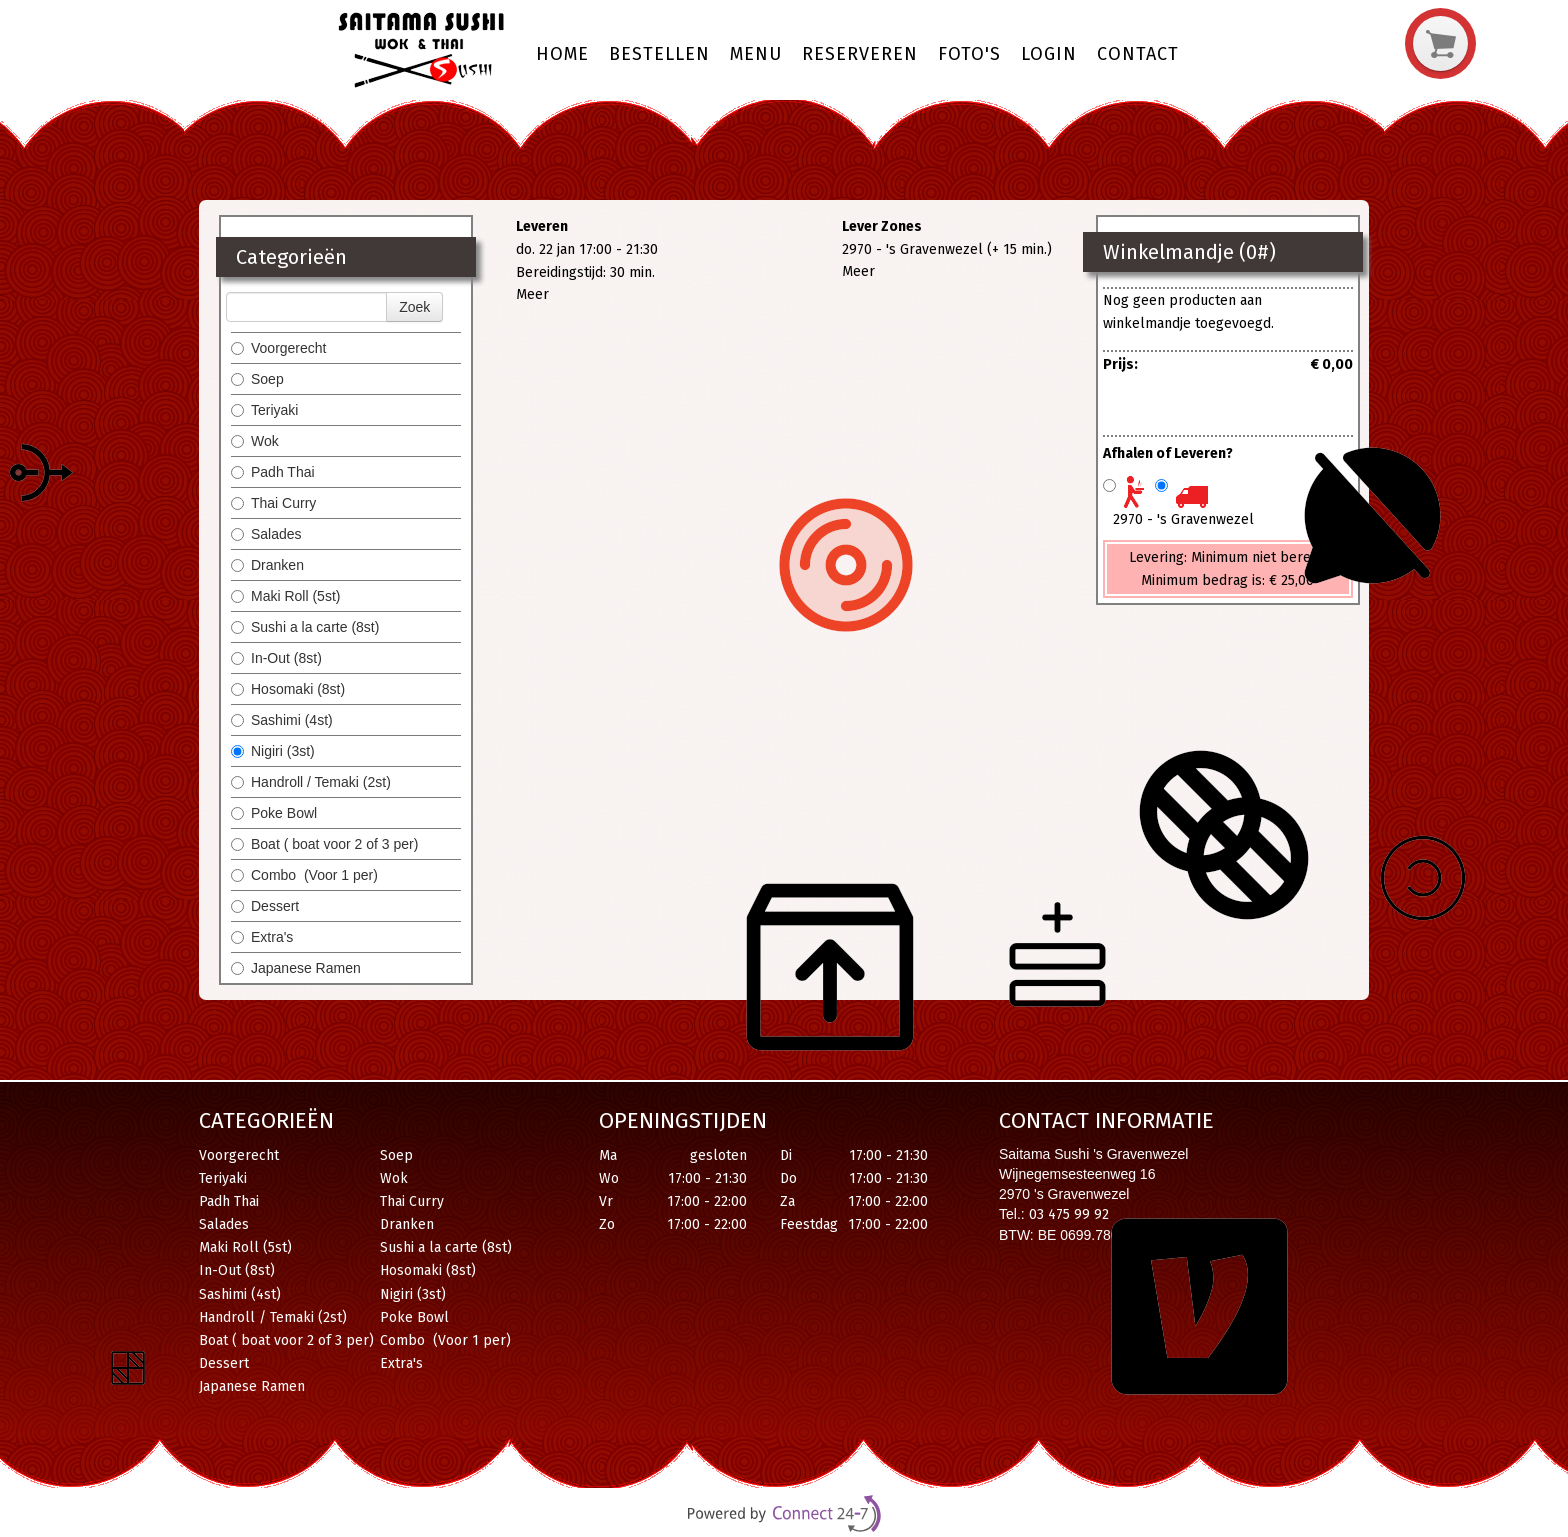  What do you see at coordinates (830, 967) in the screenshot?
I see `upload to storage or cloud` at bounding box center [830, 967].